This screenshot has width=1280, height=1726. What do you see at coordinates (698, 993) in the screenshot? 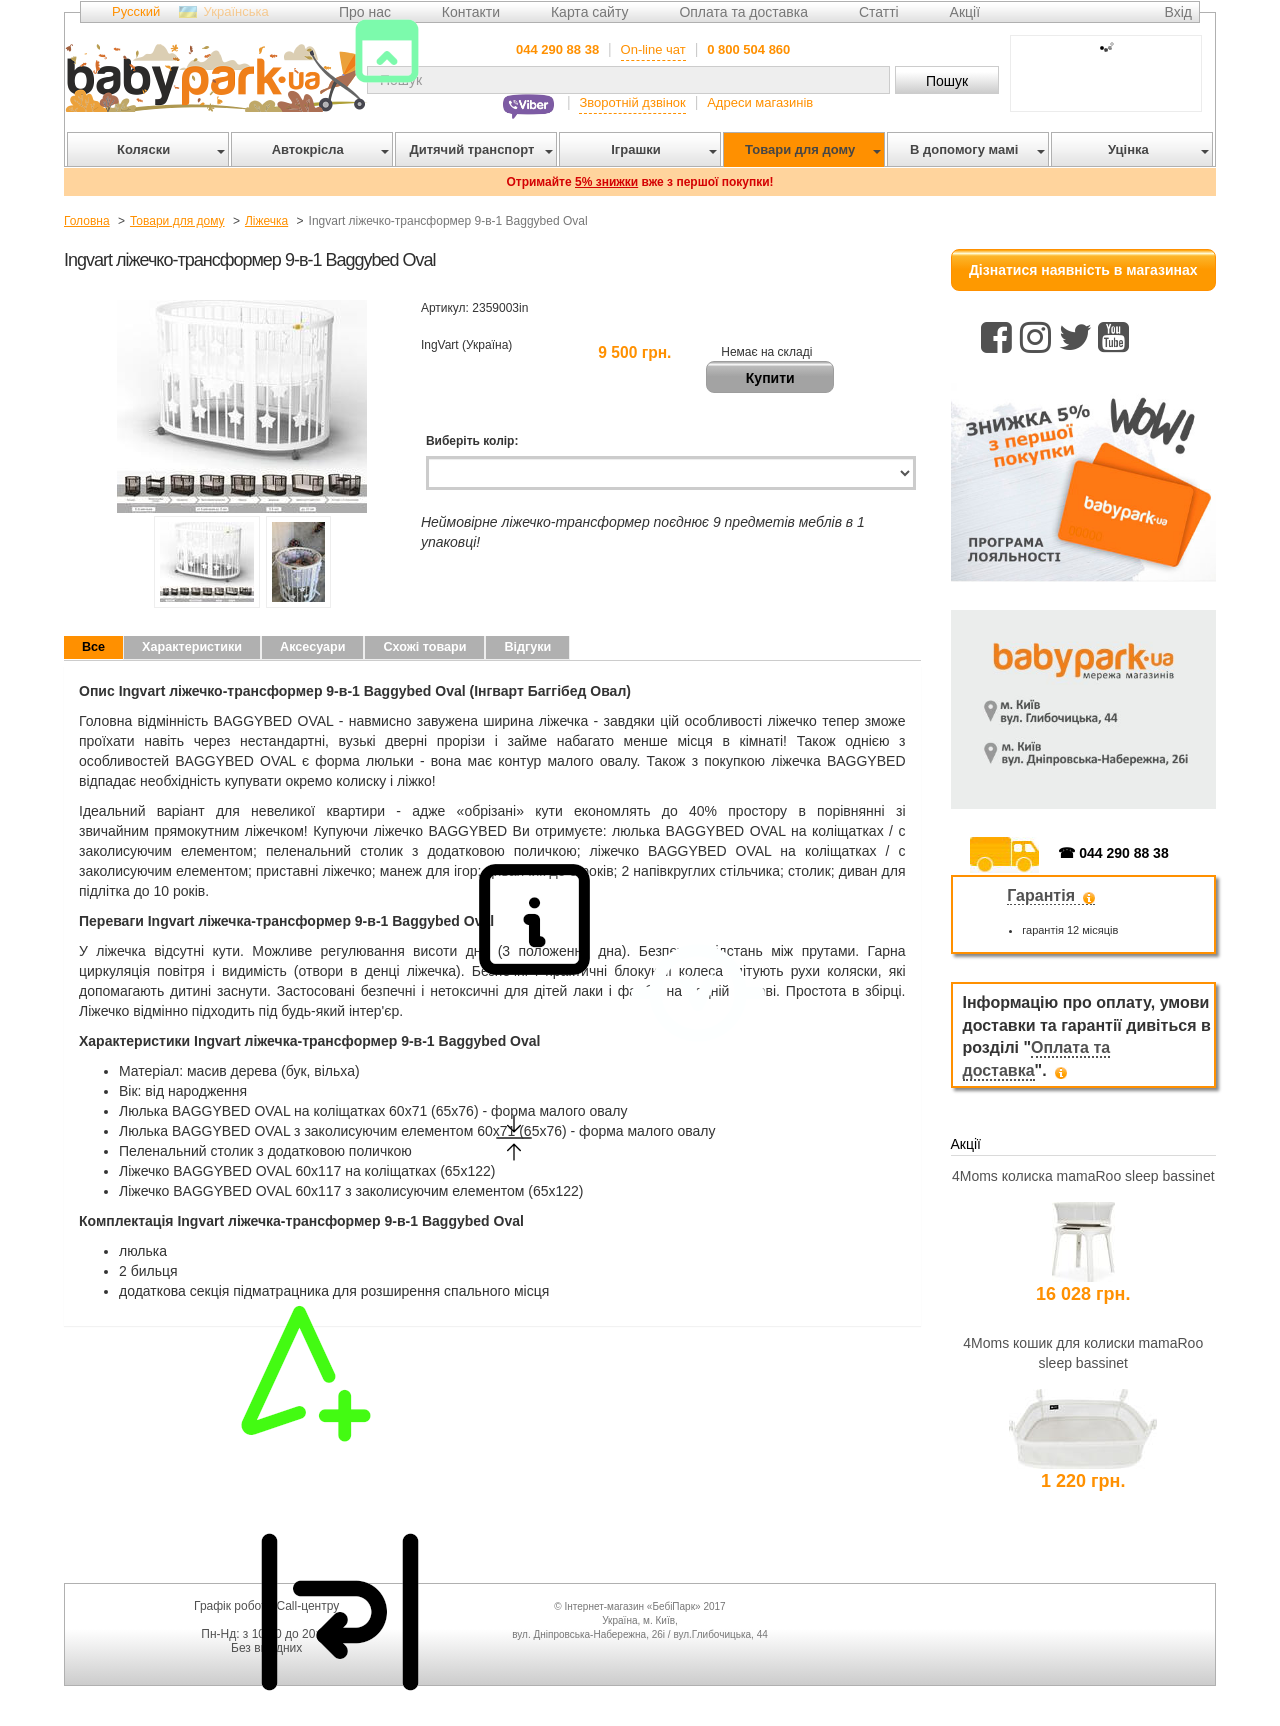
I see `voltmeter component in a circuit diagram` at bounding box center [698, 993].